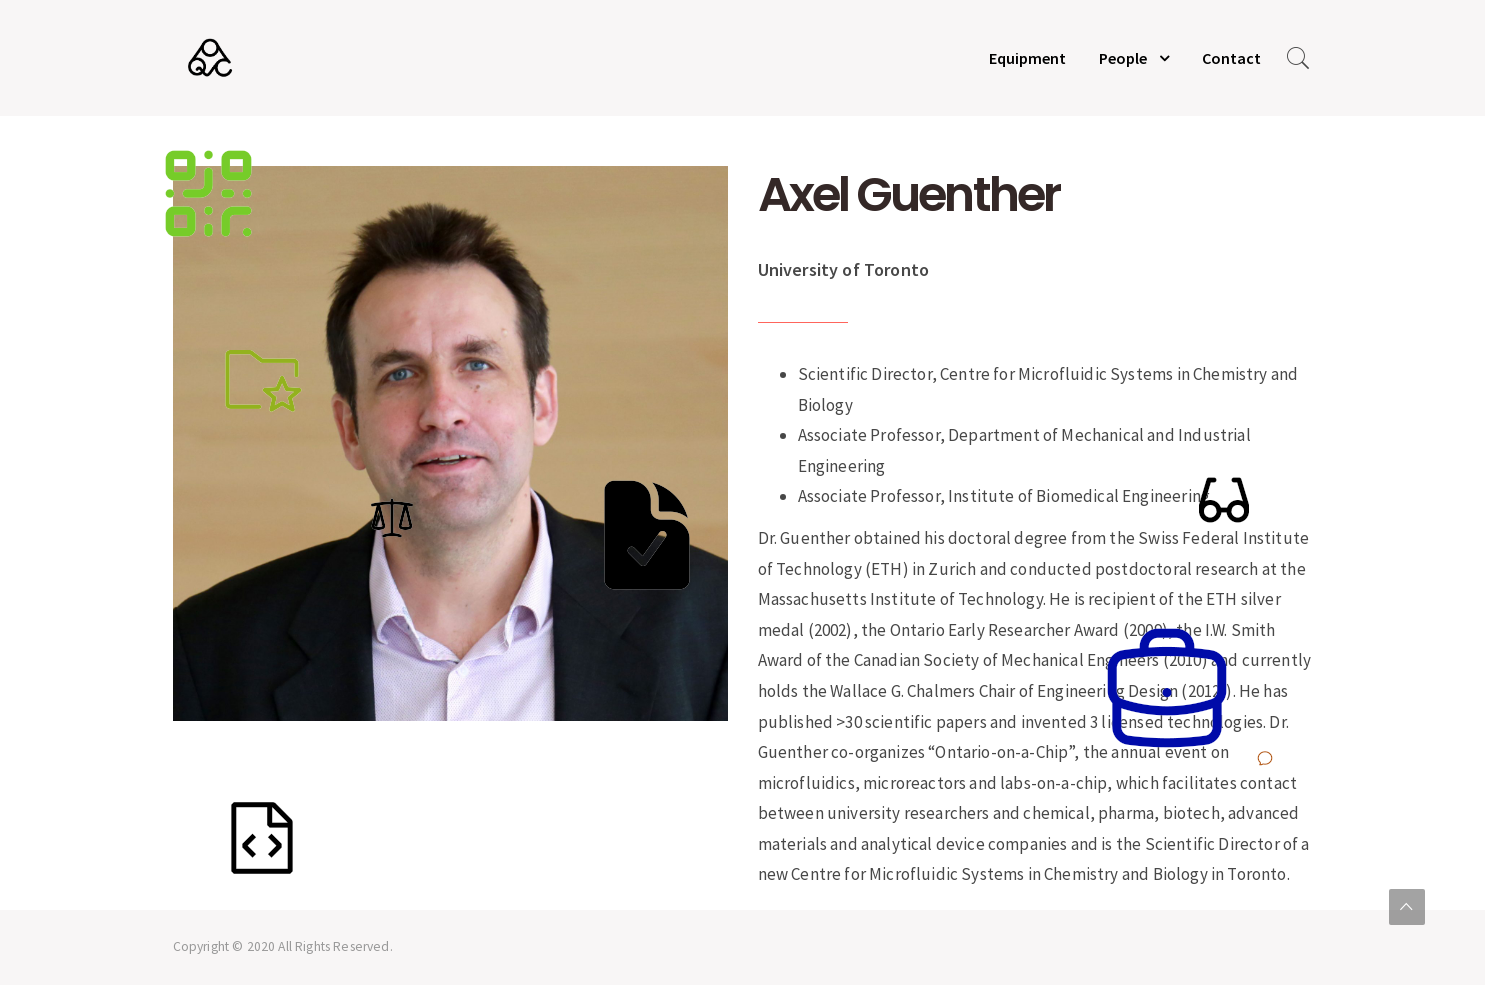 This screenshot has height=985, width=1485. I want to click on scan or generate a QR code, so click(208, 193).